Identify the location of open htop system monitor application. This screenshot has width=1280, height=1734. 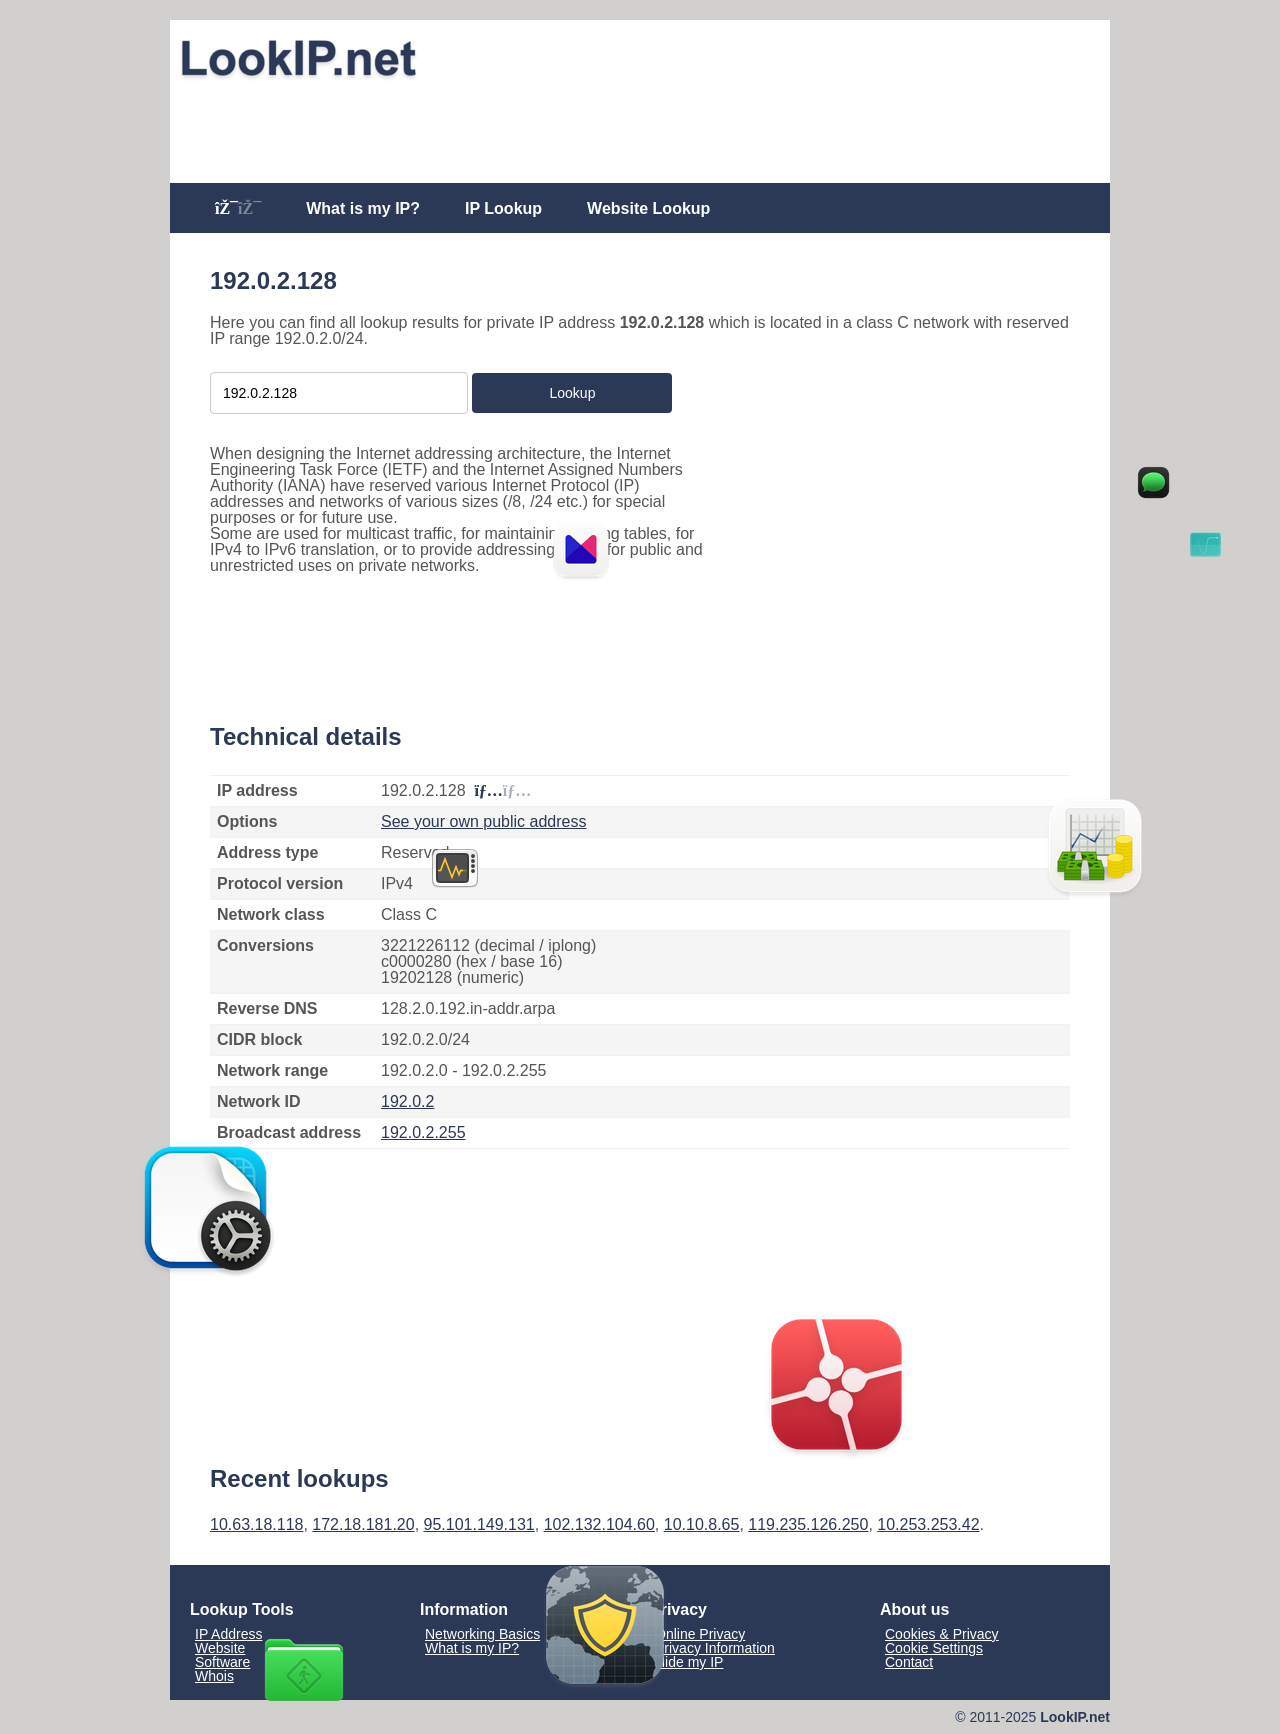
(455, 868).